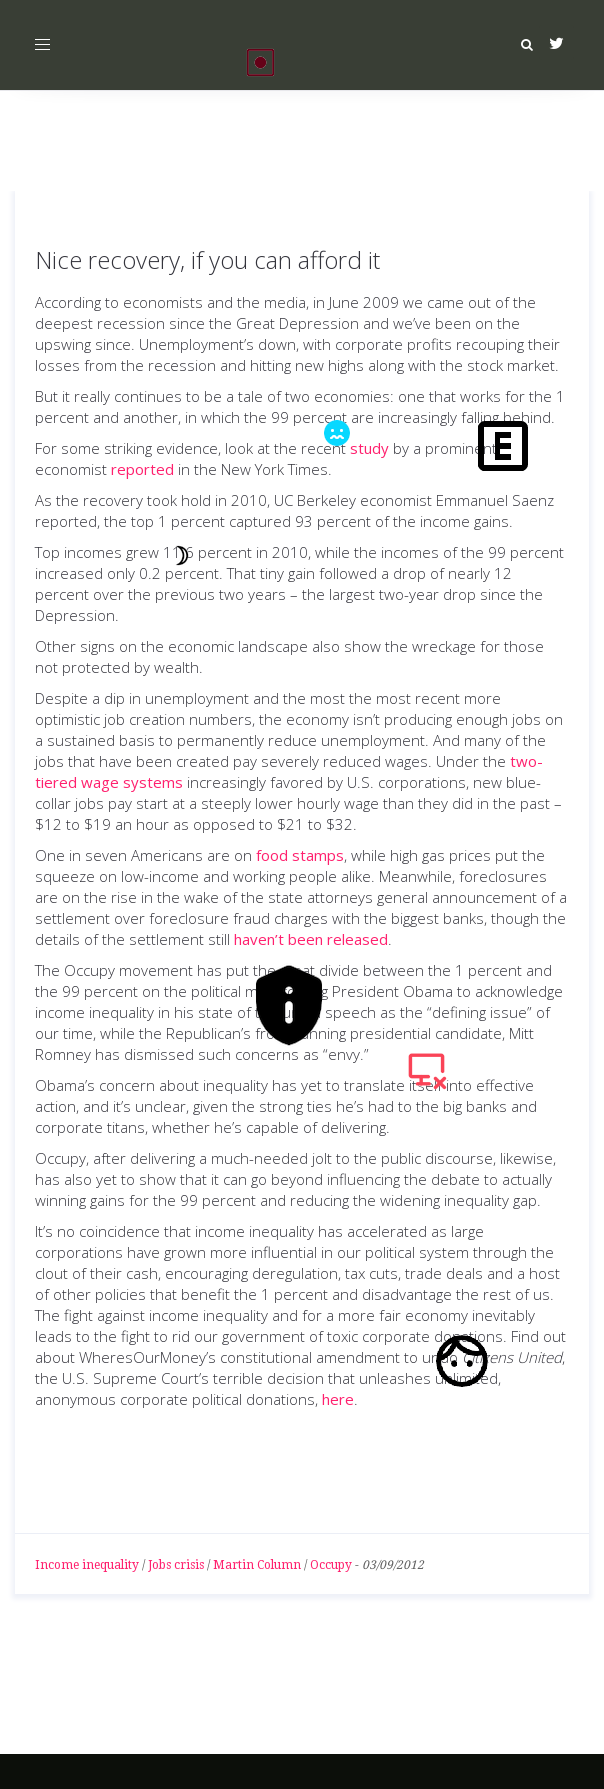 The width and height of the screenshot is (604, 1789). What do you see at coordinates (260, 62) in the screenshot?
I see `indicates a file has been modified` at bounding box center [260, 62].